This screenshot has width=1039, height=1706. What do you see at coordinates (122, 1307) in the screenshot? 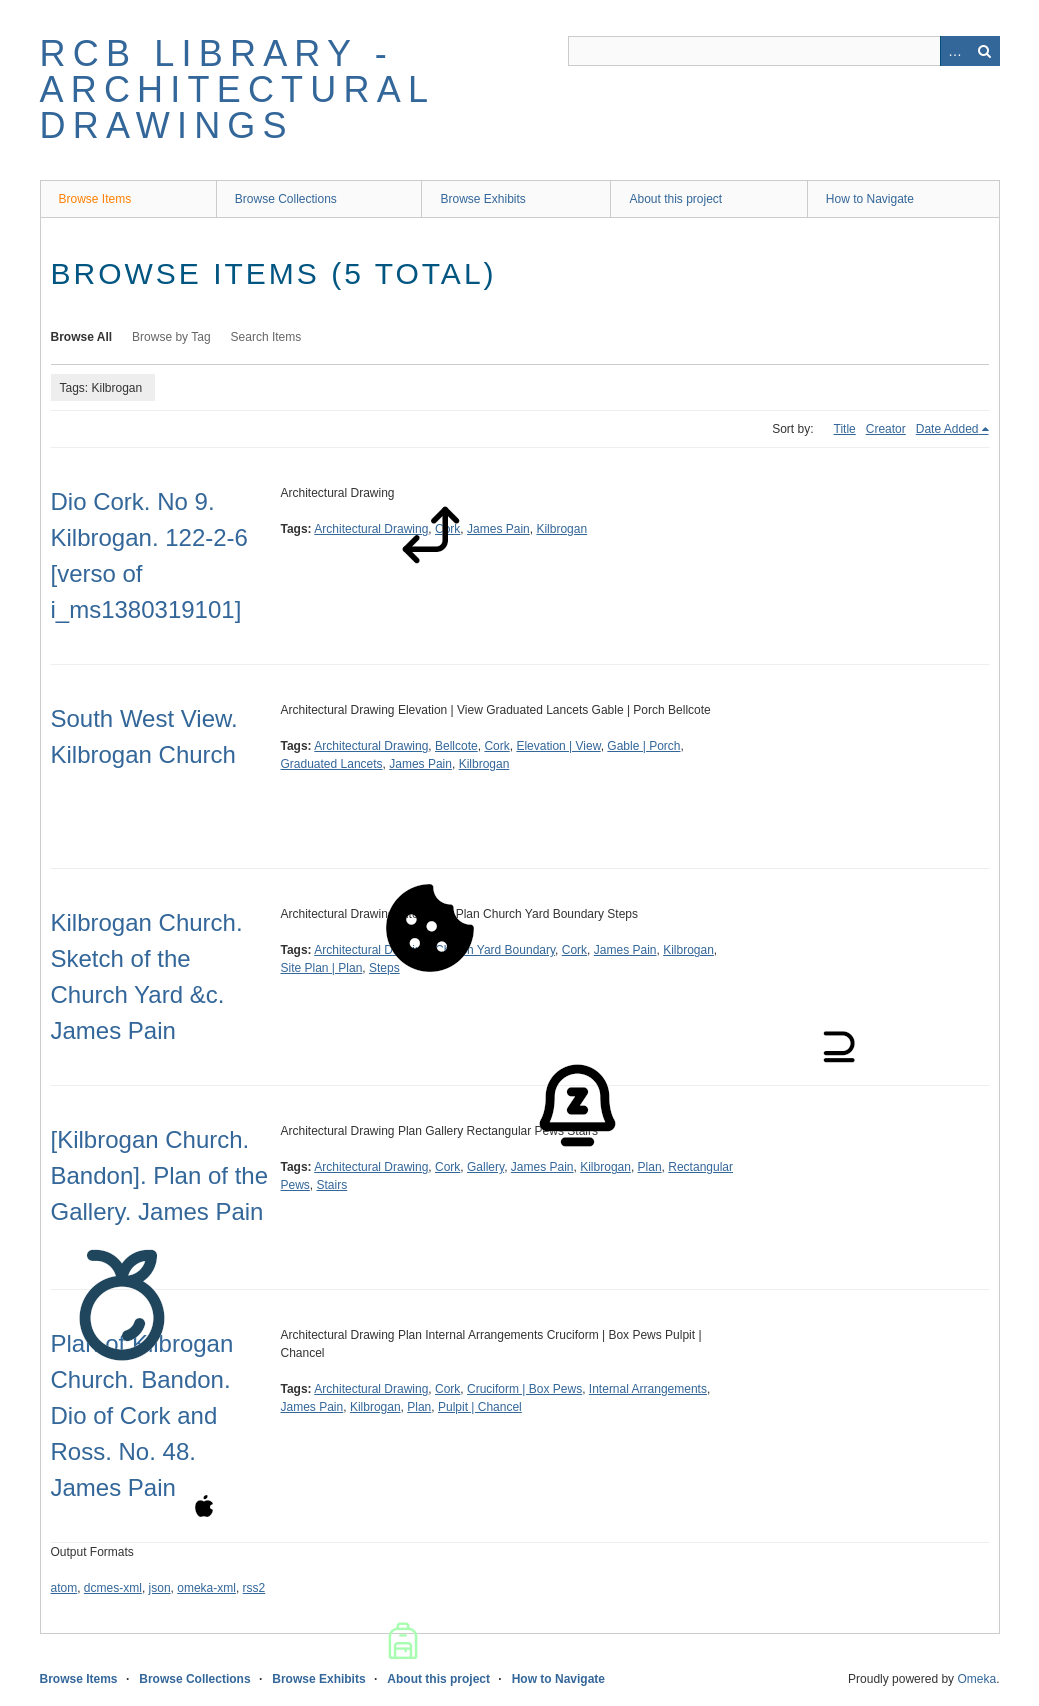
I see `select orange flavor or citrus option` at bounding box center [122, 1307].